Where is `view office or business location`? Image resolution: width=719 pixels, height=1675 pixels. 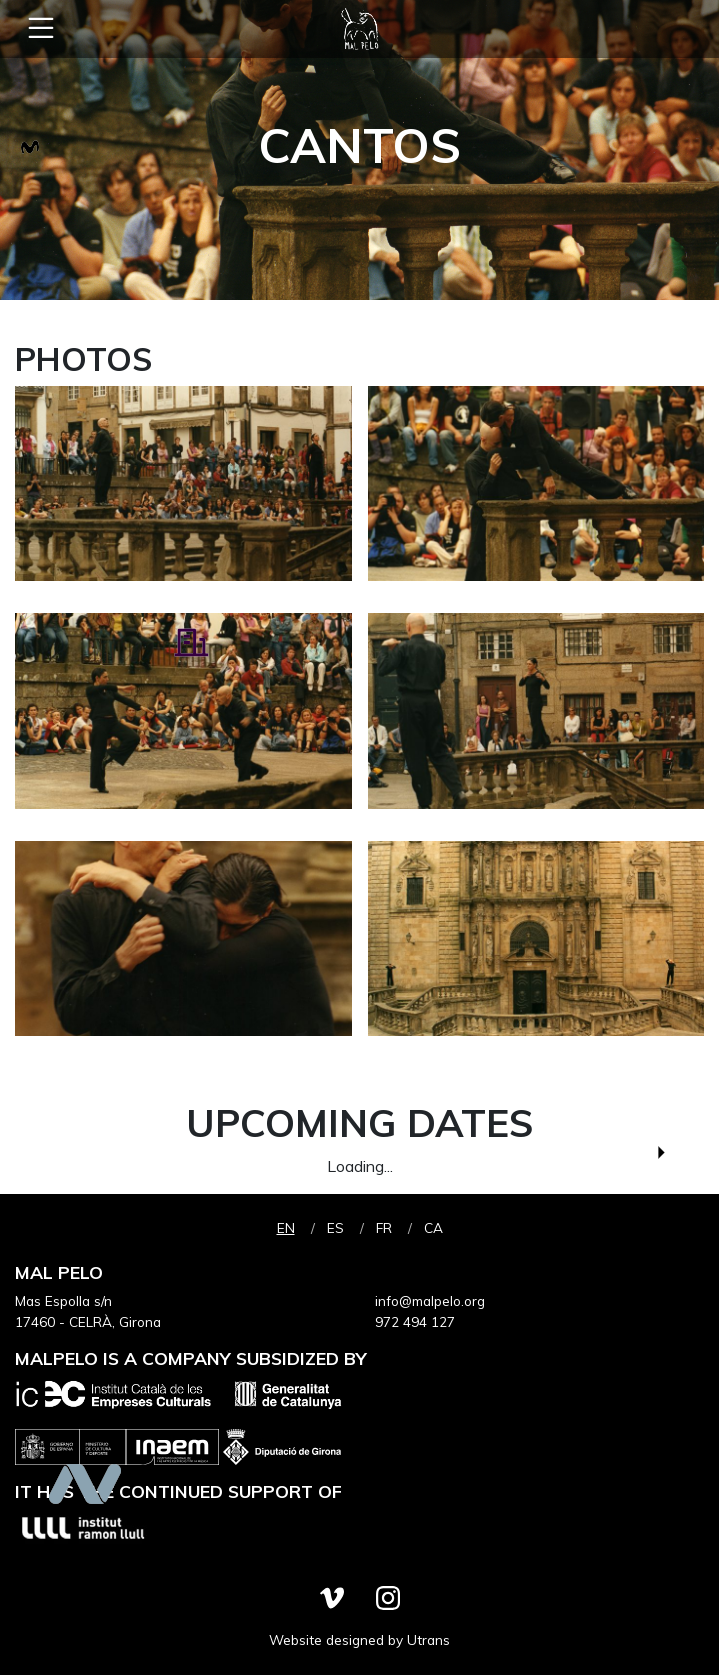 view office or business location is located at coordinates (191, 642).